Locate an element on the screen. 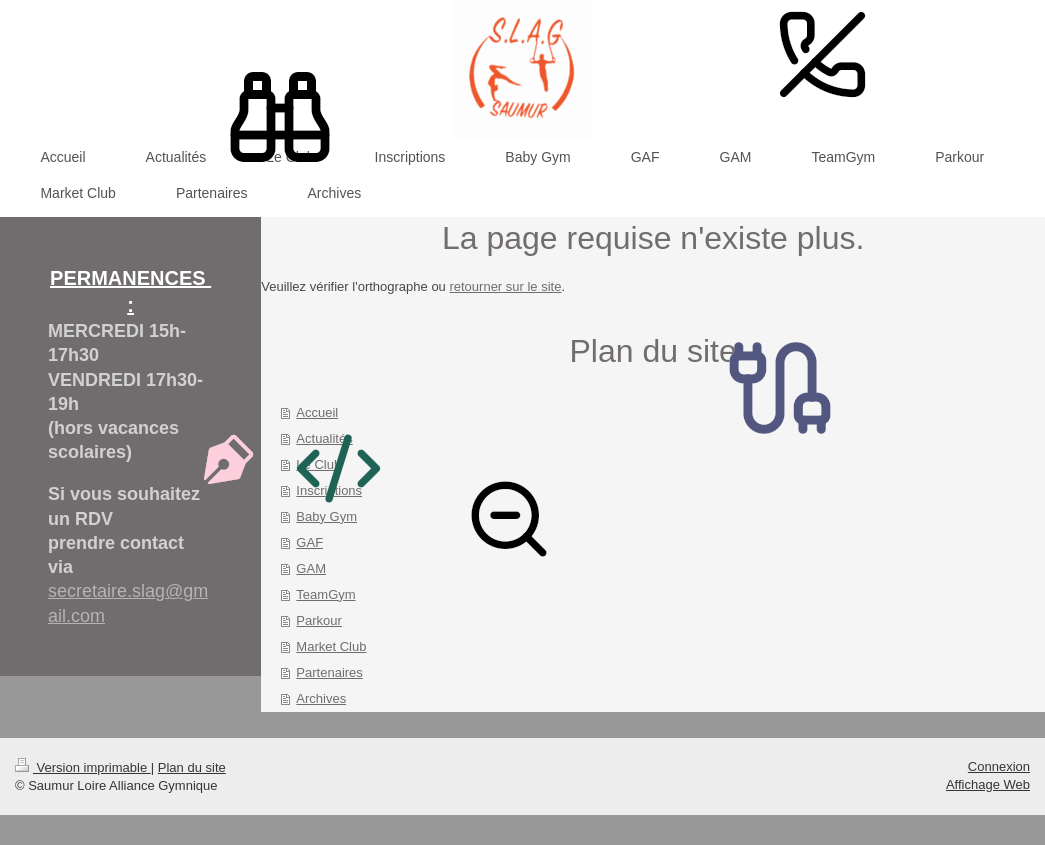 The image size is (1045, 845). connect or manage cable connections is located at coordinates (780, 388).